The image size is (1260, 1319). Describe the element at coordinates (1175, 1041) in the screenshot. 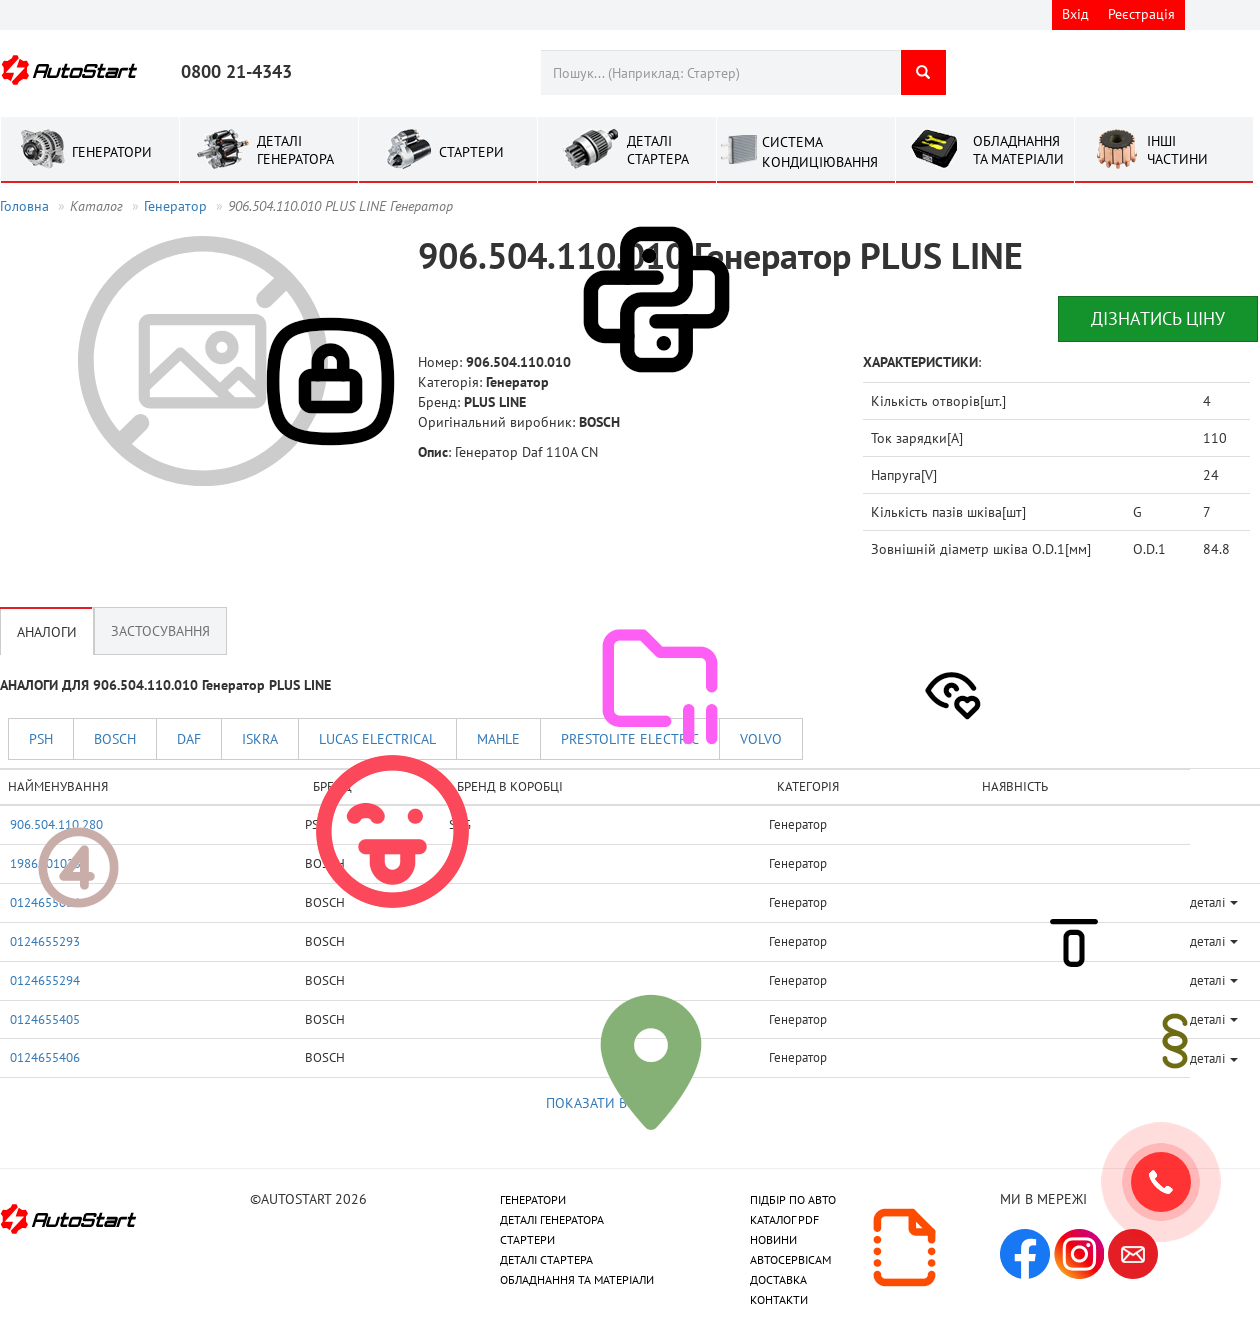

I see `indicates a section break or divider in a document` at that location.